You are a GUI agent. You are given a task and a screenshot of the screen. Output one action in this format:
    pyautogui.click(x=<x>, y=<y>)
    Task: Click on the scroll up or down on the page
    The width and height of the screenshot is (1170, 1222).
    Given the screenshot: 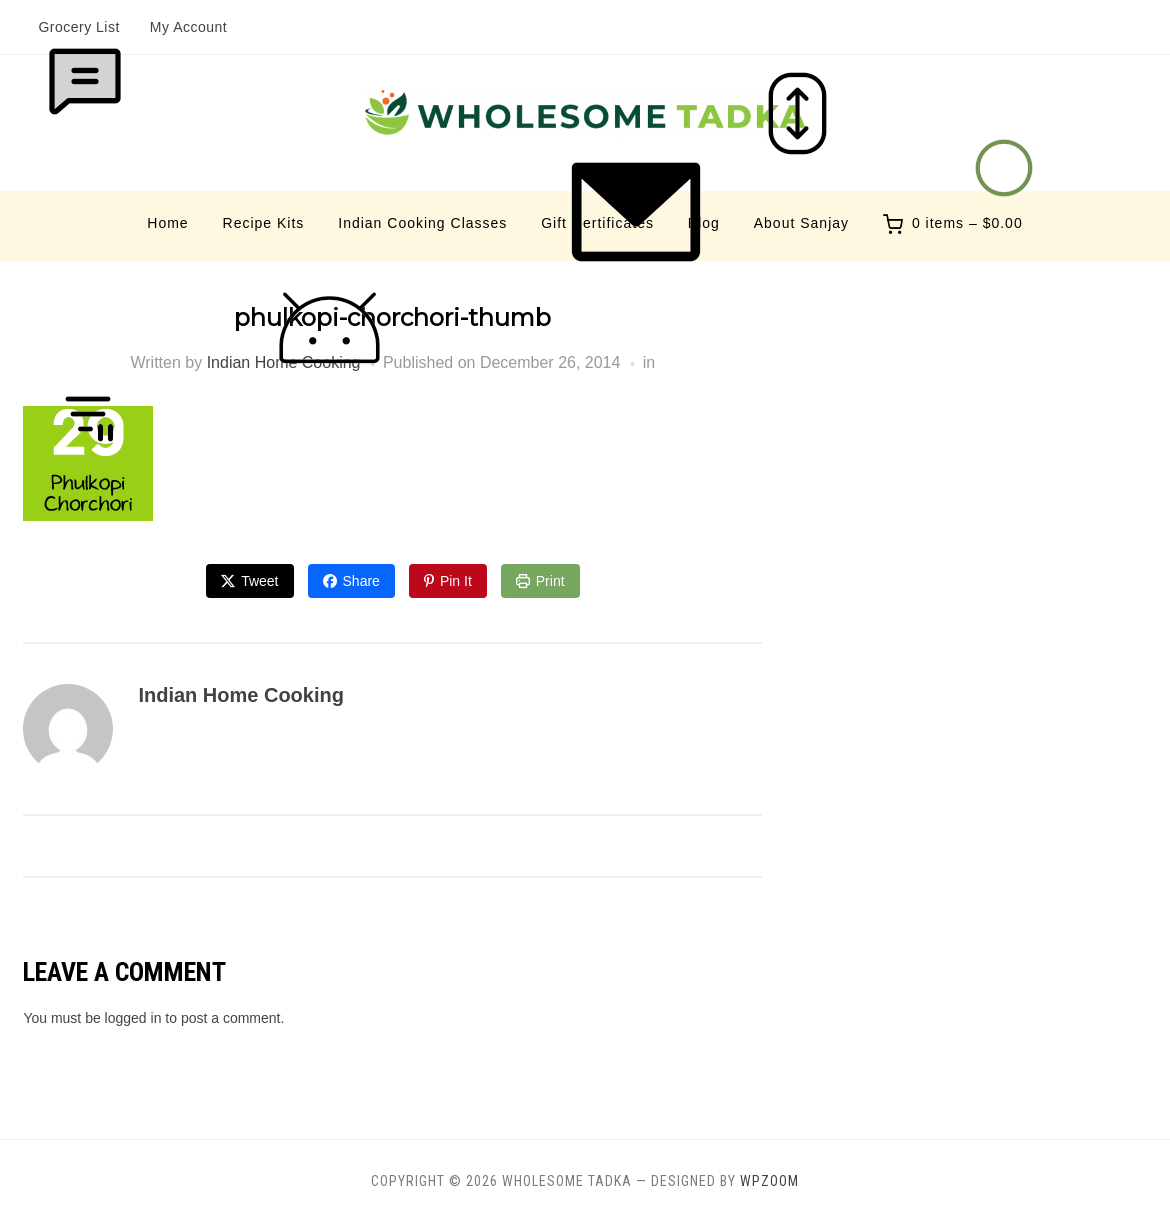 What is the action you would take?
    pyautogui.click(x=797, y=113)
    